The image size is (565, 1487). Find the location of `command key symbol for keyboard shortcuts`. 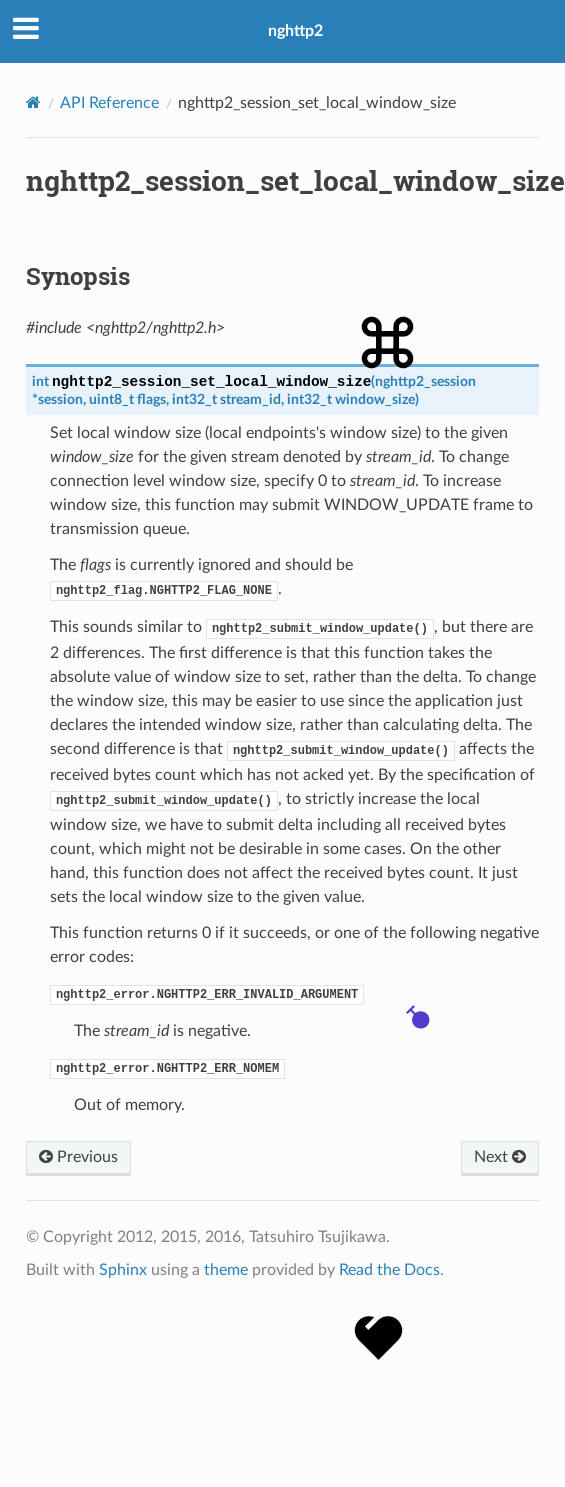

command key symbol for keyboard shortcuts is located at coordinates (387, 342).